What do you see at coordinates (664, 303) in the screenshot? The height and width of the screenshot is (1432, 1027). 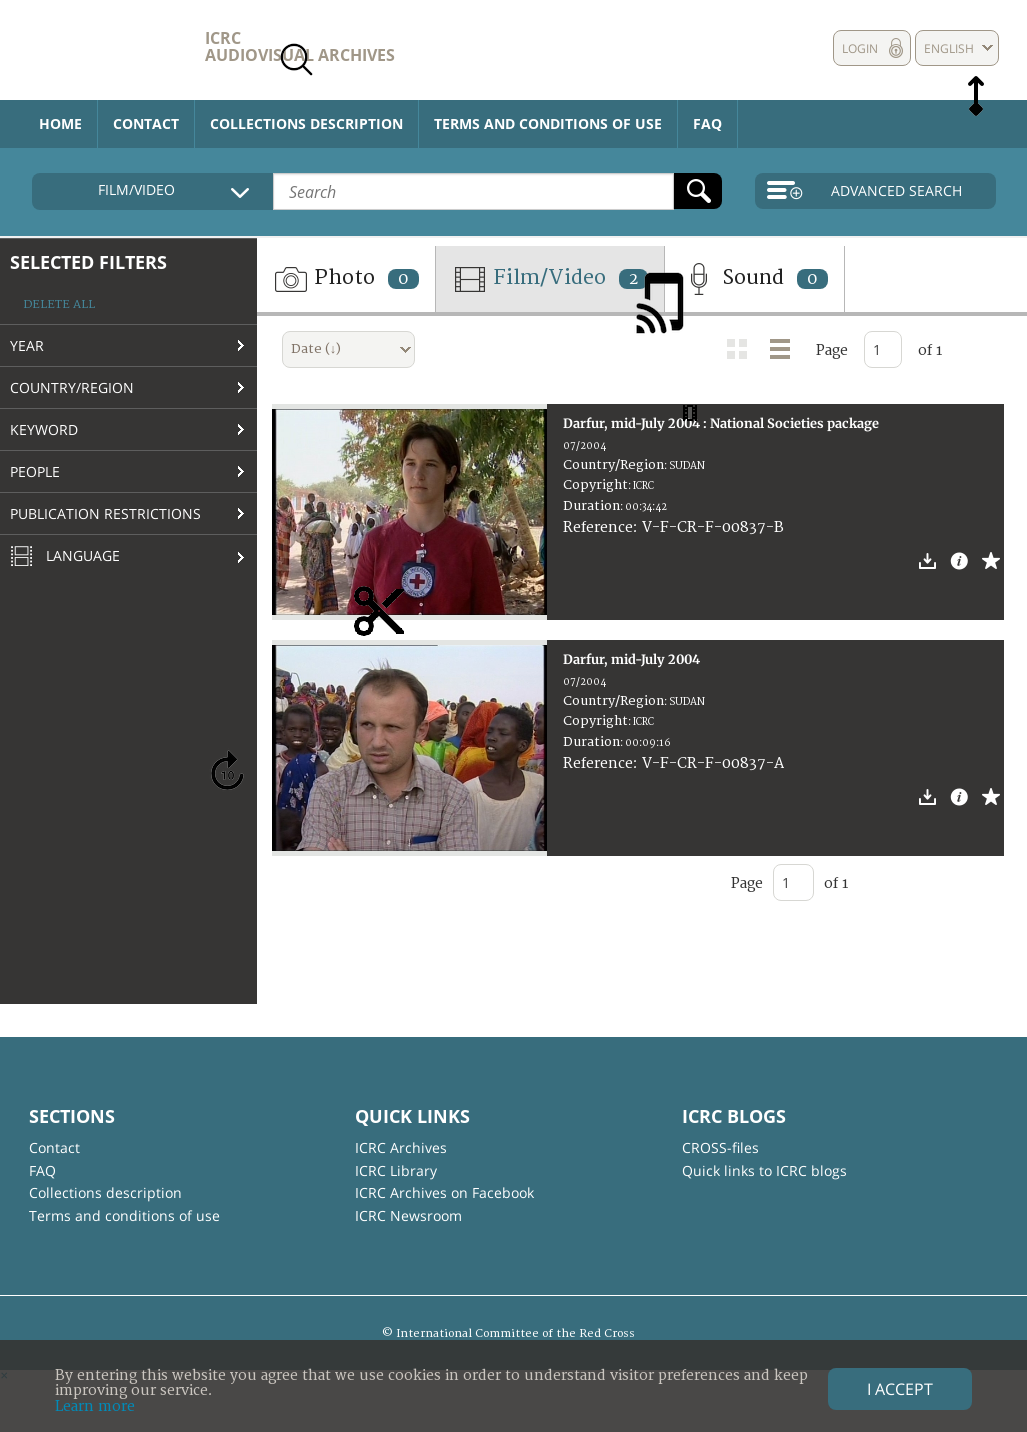 I see `tap to connect device wirelessly` at bounding box center [664, 303].